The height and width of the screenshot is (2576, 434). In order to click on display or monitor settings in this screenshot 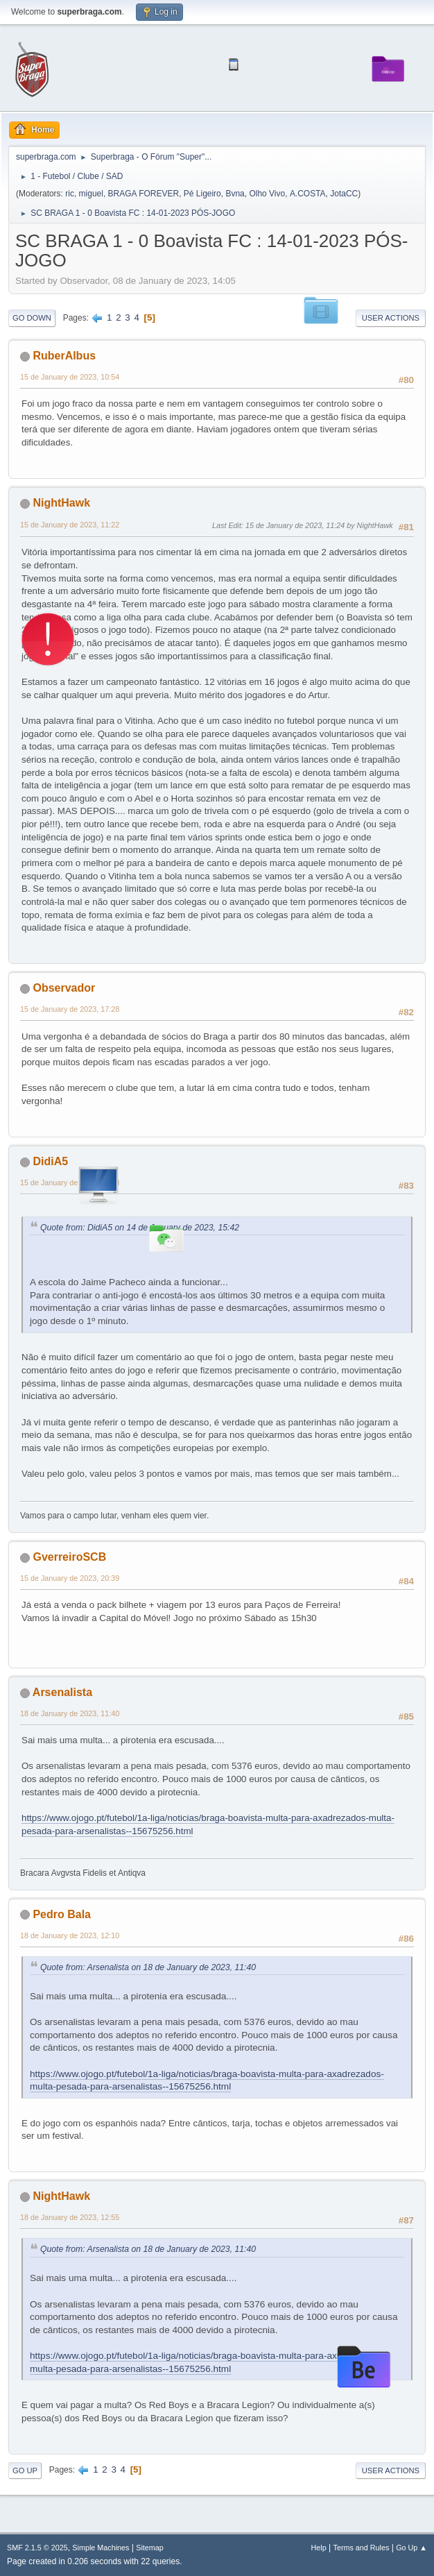, I will do `click(98, 1184)`.